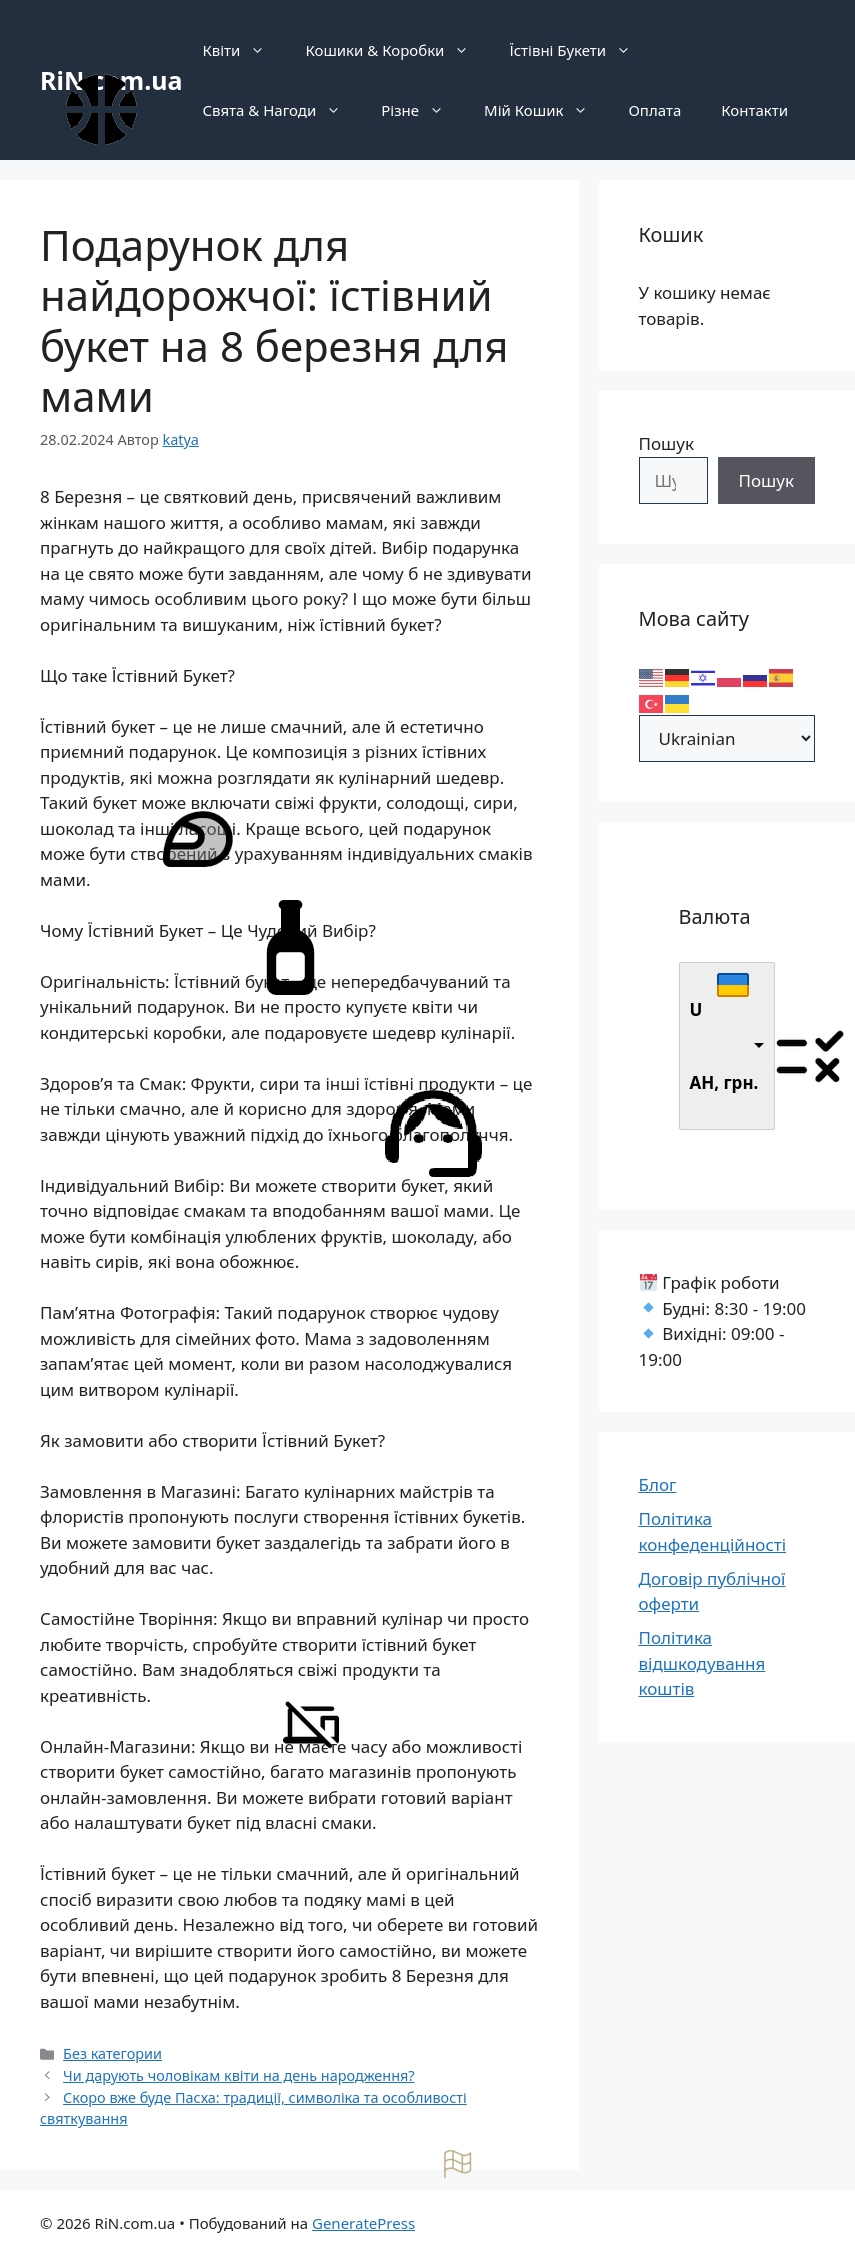 This screenshot has width=855, height=2256. Describe the element at coordinates (290, 947) in the screenshot. I see `browse wine selection or menu` at that location.